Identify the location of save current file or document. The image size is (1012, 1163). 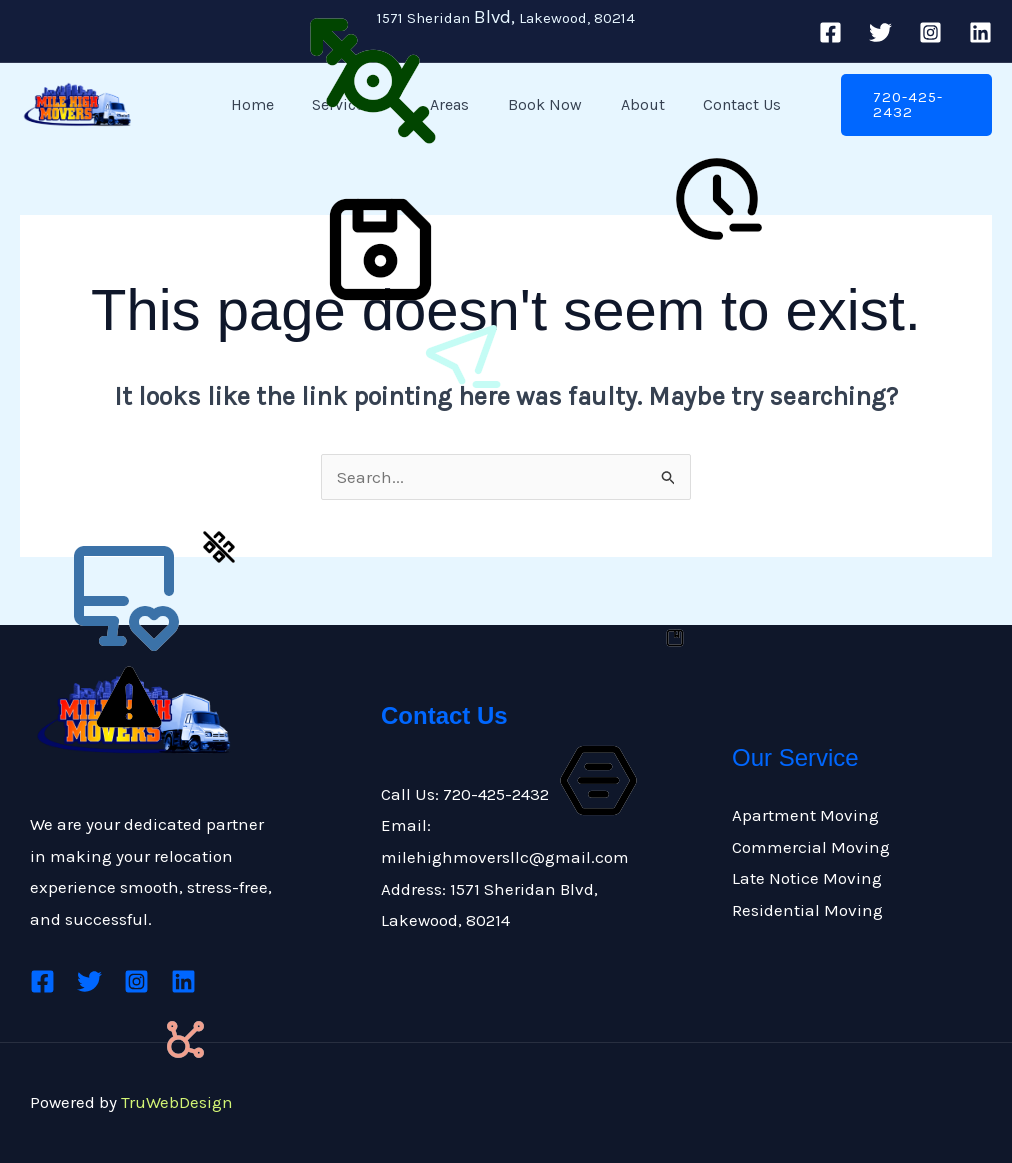
(380, 249).